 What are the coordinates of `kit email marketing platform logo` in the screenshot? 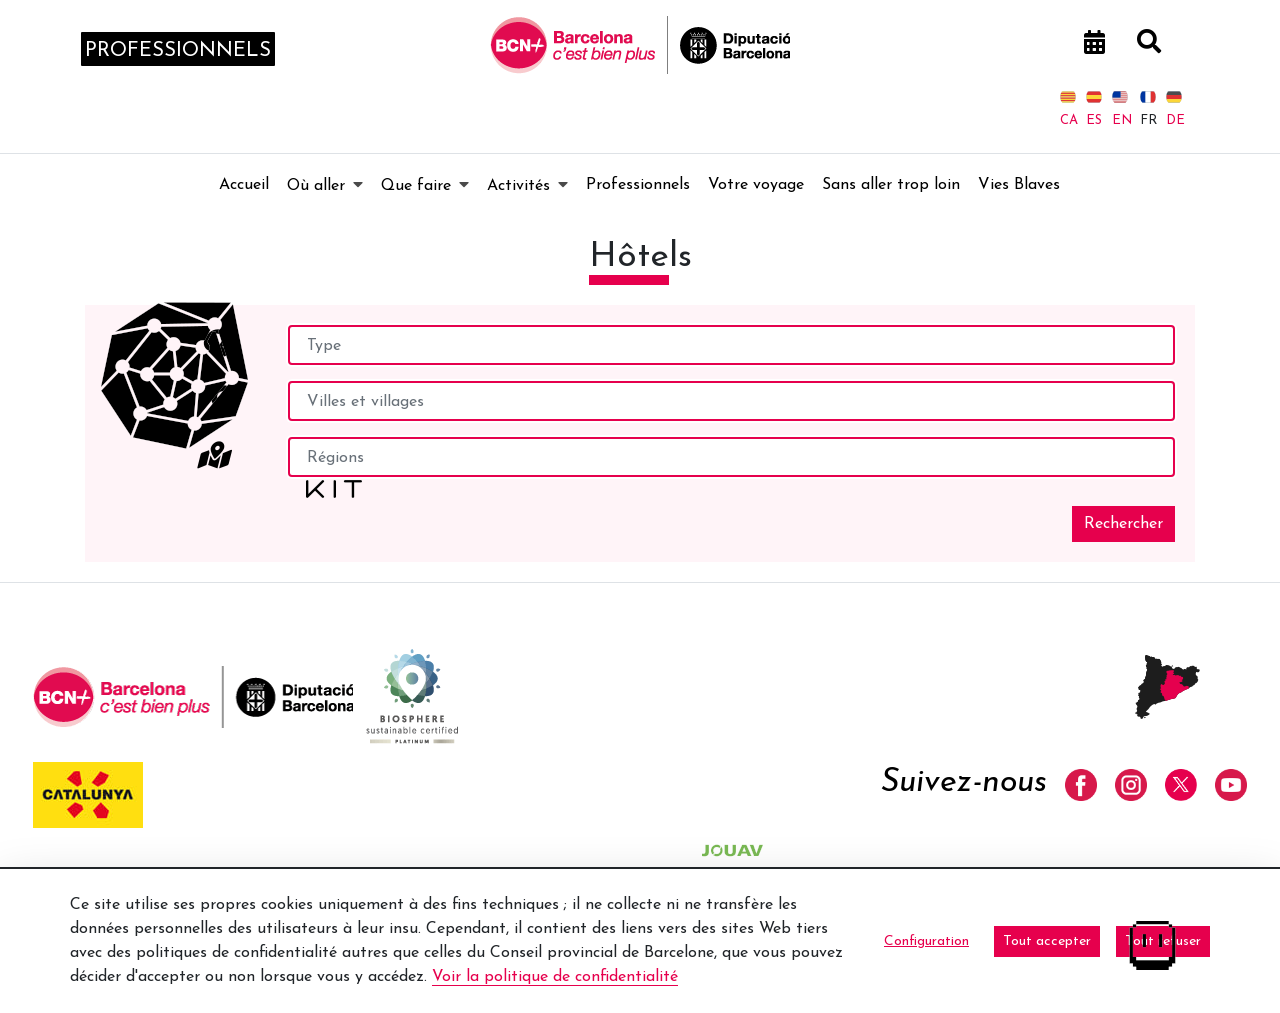 It's located at (334, 489).